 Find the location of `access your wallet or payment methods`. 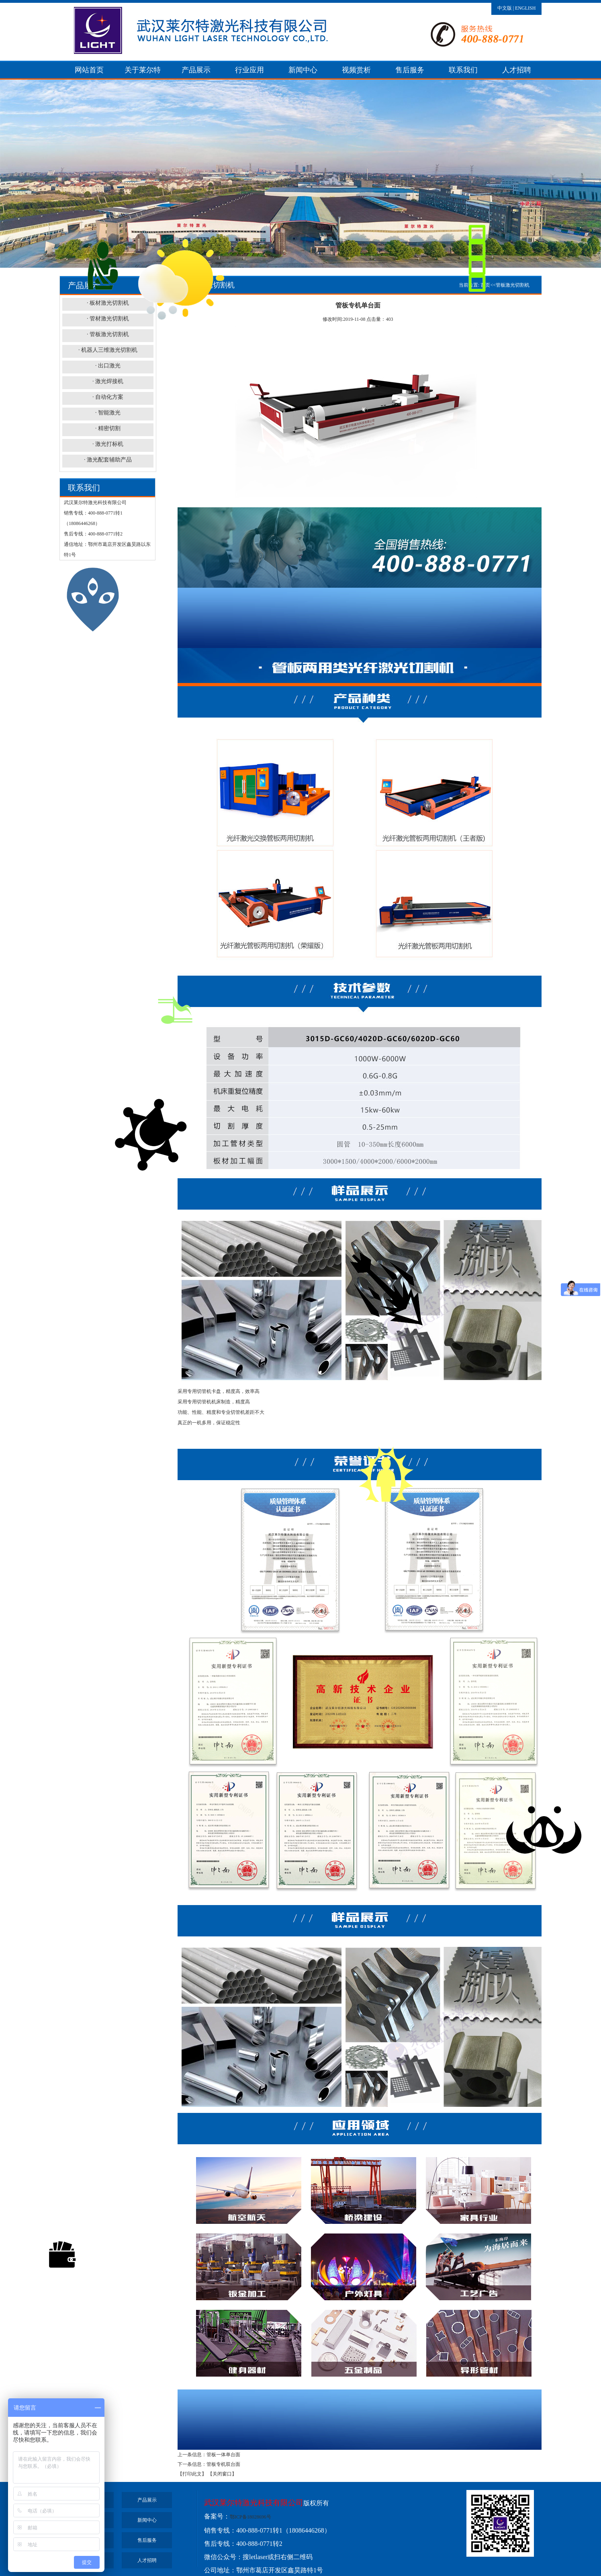

access your wallet or payment methods is located at coordinates (62, 2255).